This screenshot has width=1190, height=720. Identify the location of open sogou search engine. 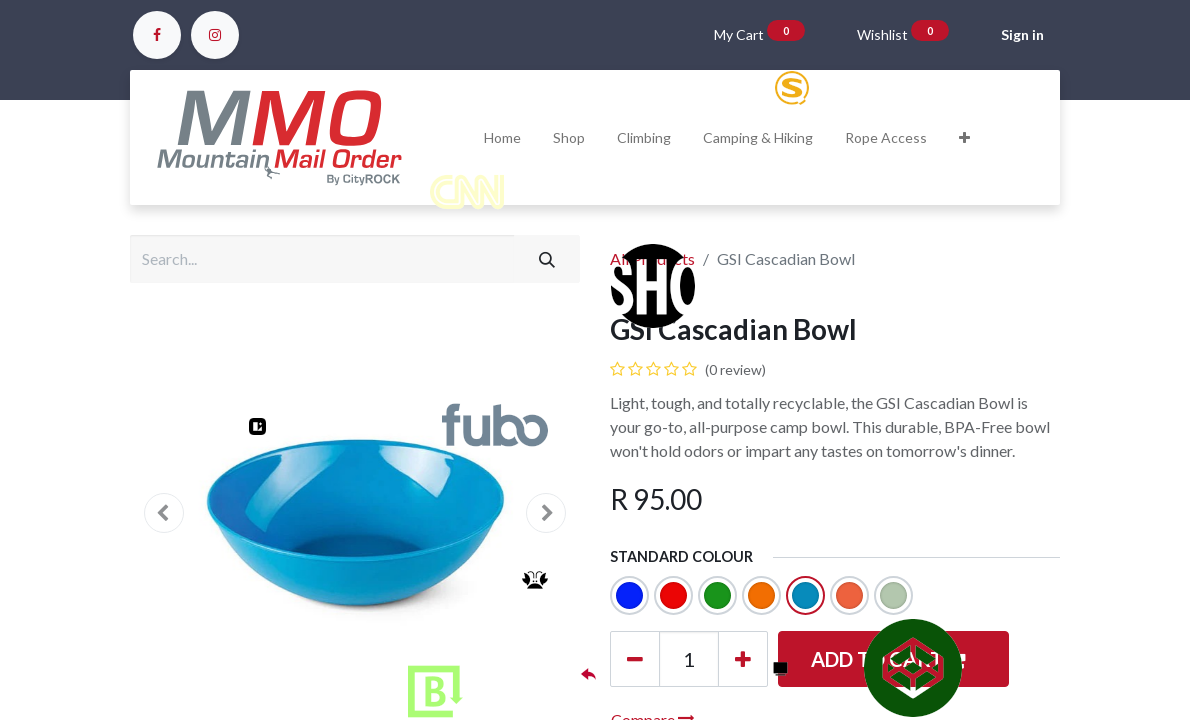
(792, 88).